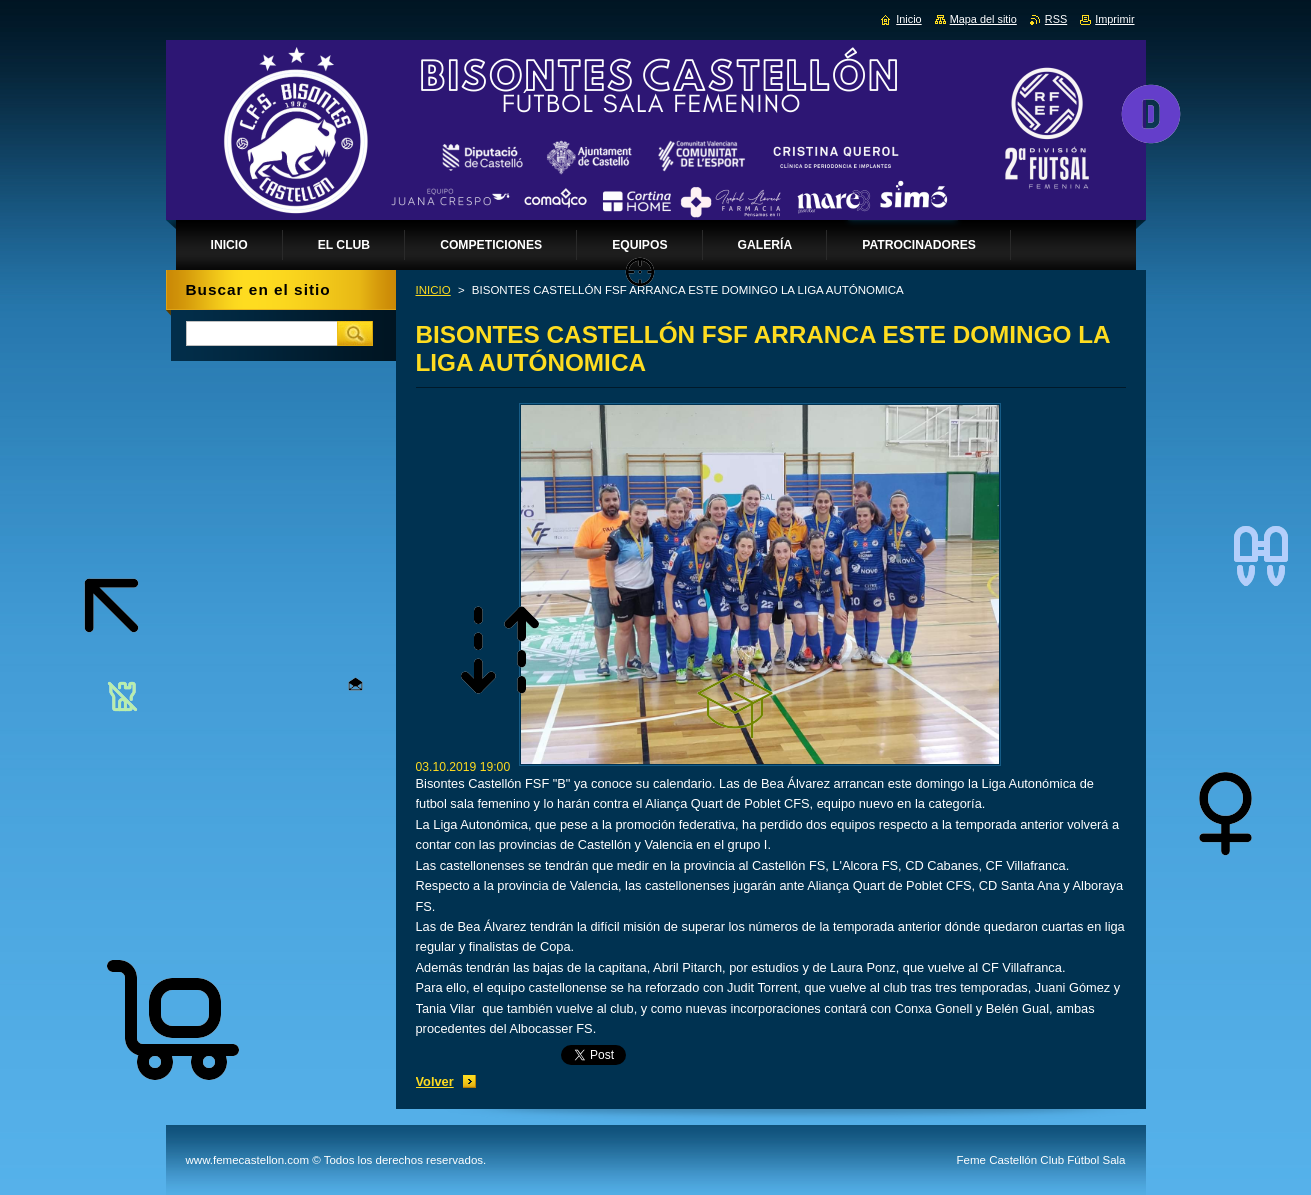 This screenshot has width=1311, height=1195. What do you see at coordinates (640, 272) in the screenshot?
I see `focus or center the camera viewfinder` at bounding box center [640, 272].